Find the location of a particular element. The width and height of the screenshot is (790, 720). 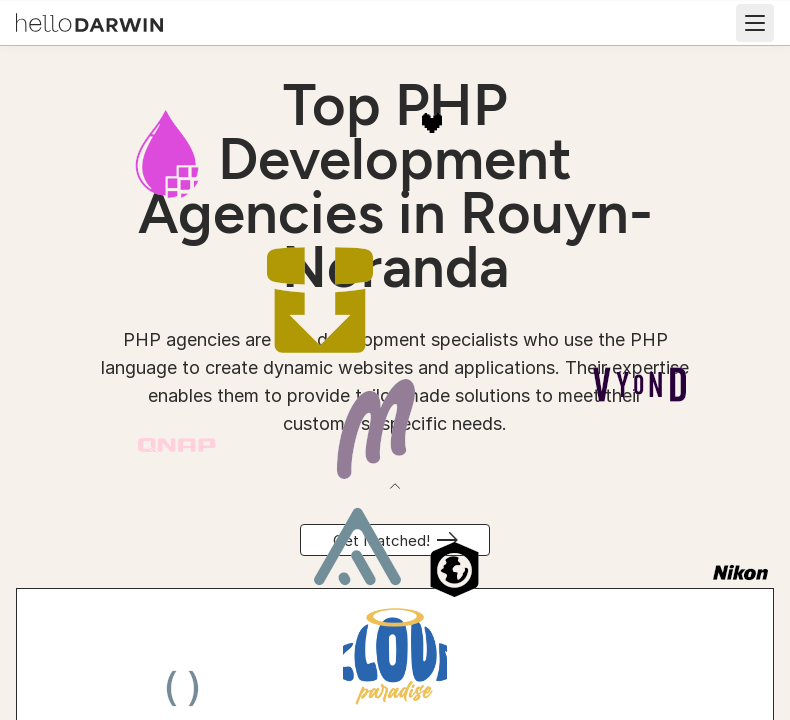

open vyond animation software is located at coordinates (639, 384).